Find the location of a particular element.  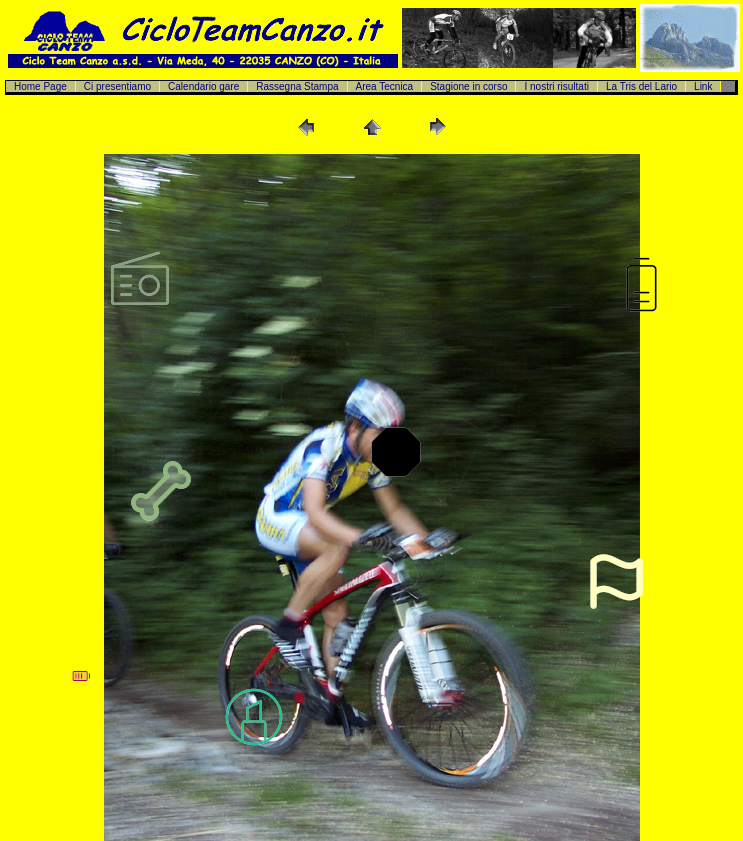

access pet-related features or settings is located at coordinates (161, 491).